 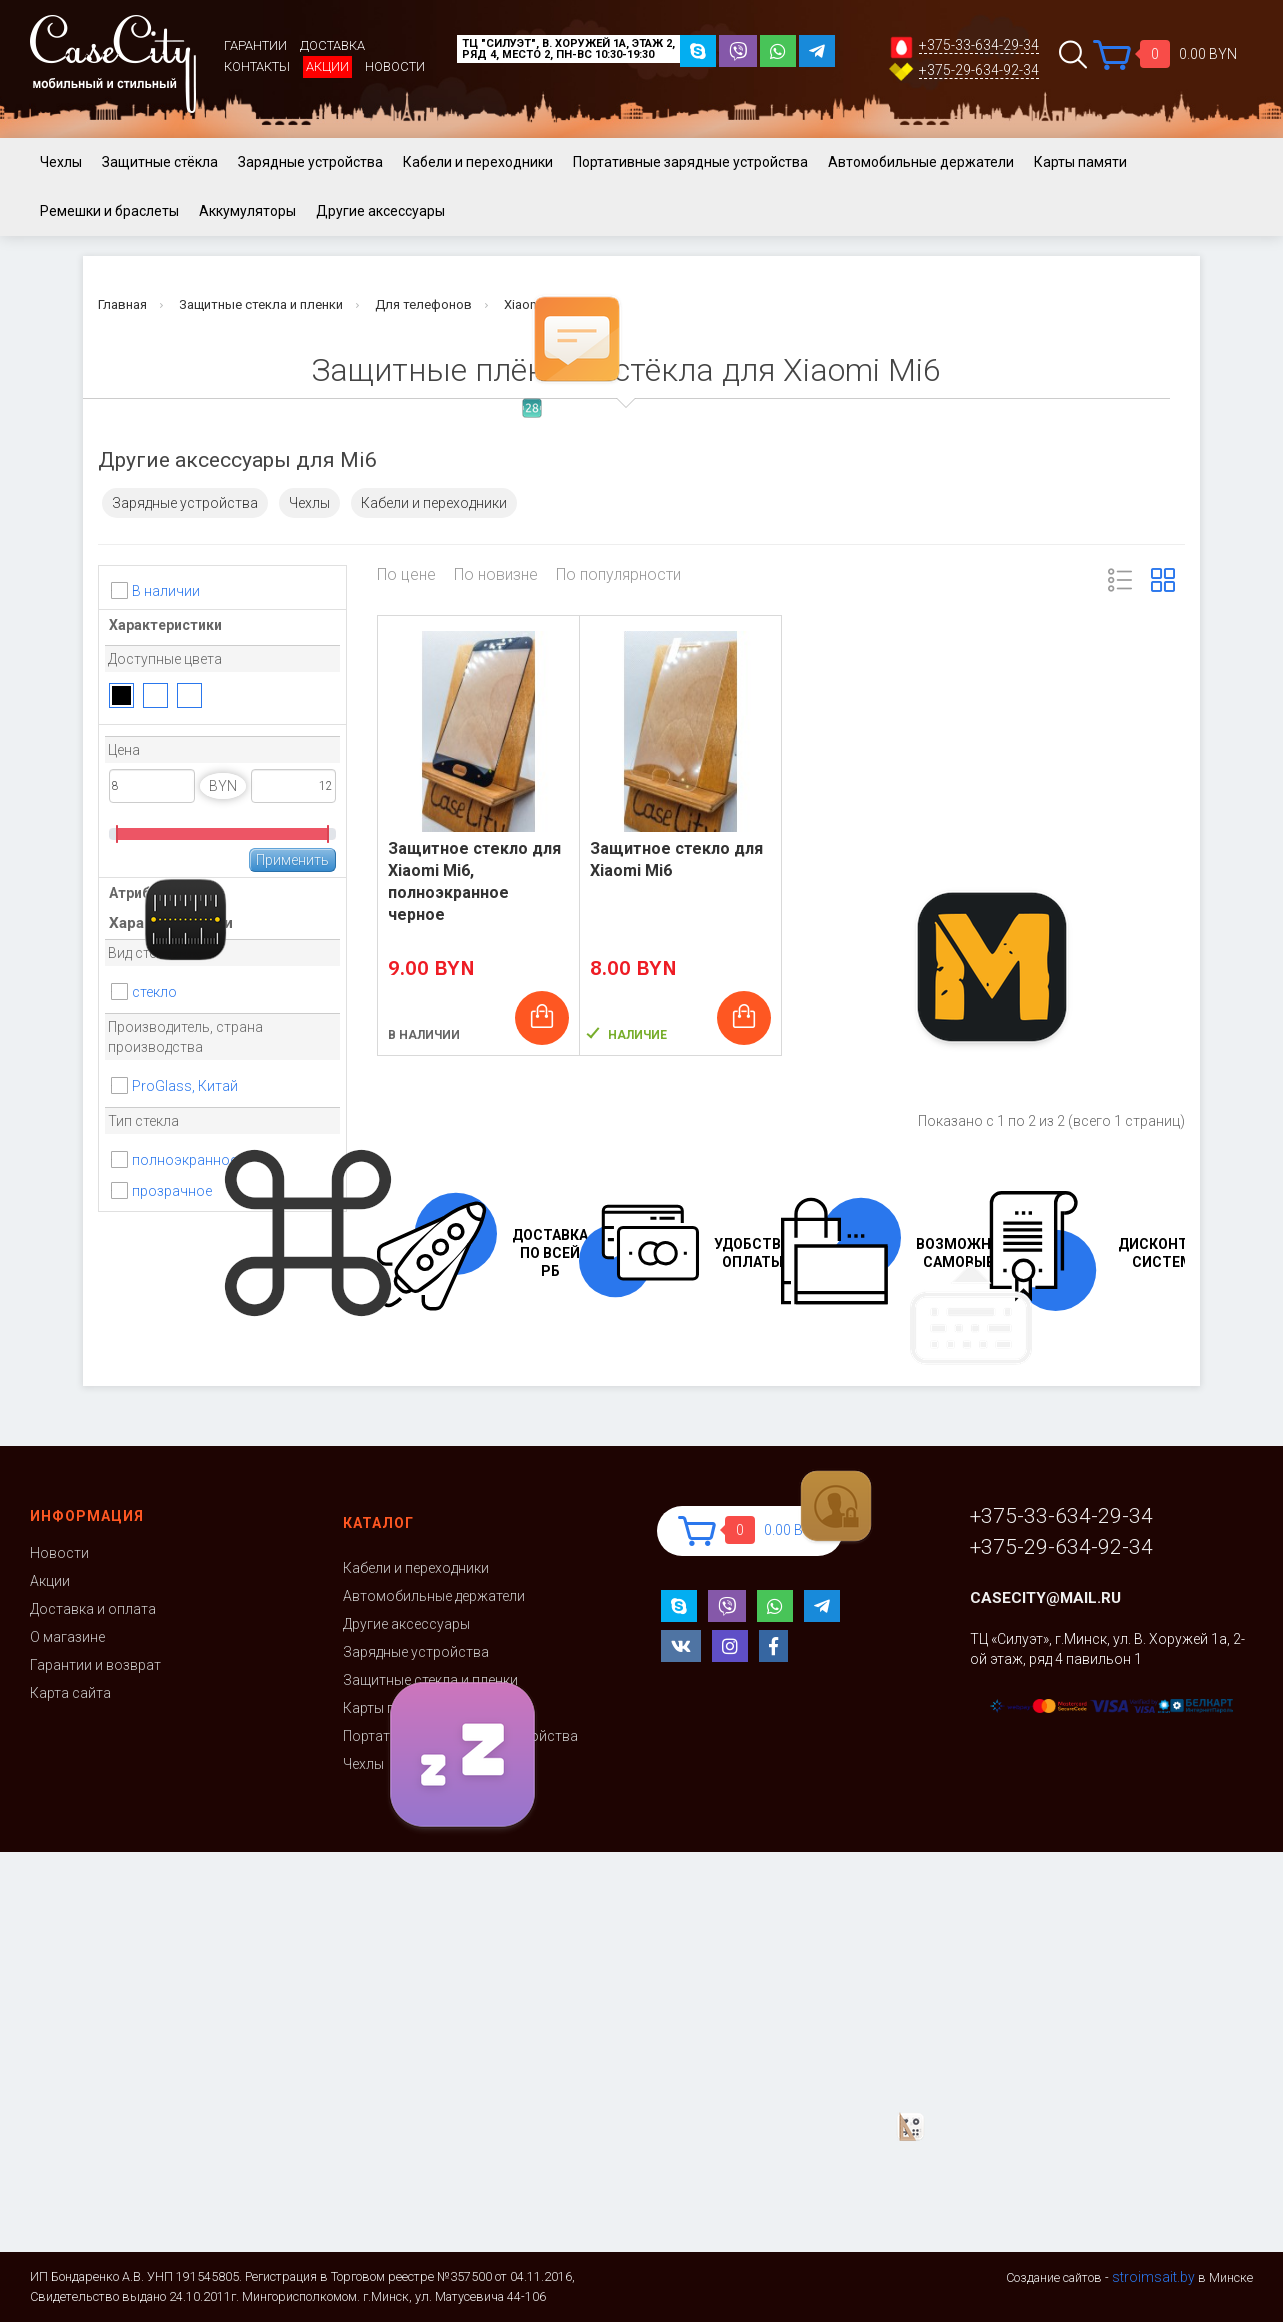 I want to click on configure network information service (NIS) settings, so click(x=836, y=1506).